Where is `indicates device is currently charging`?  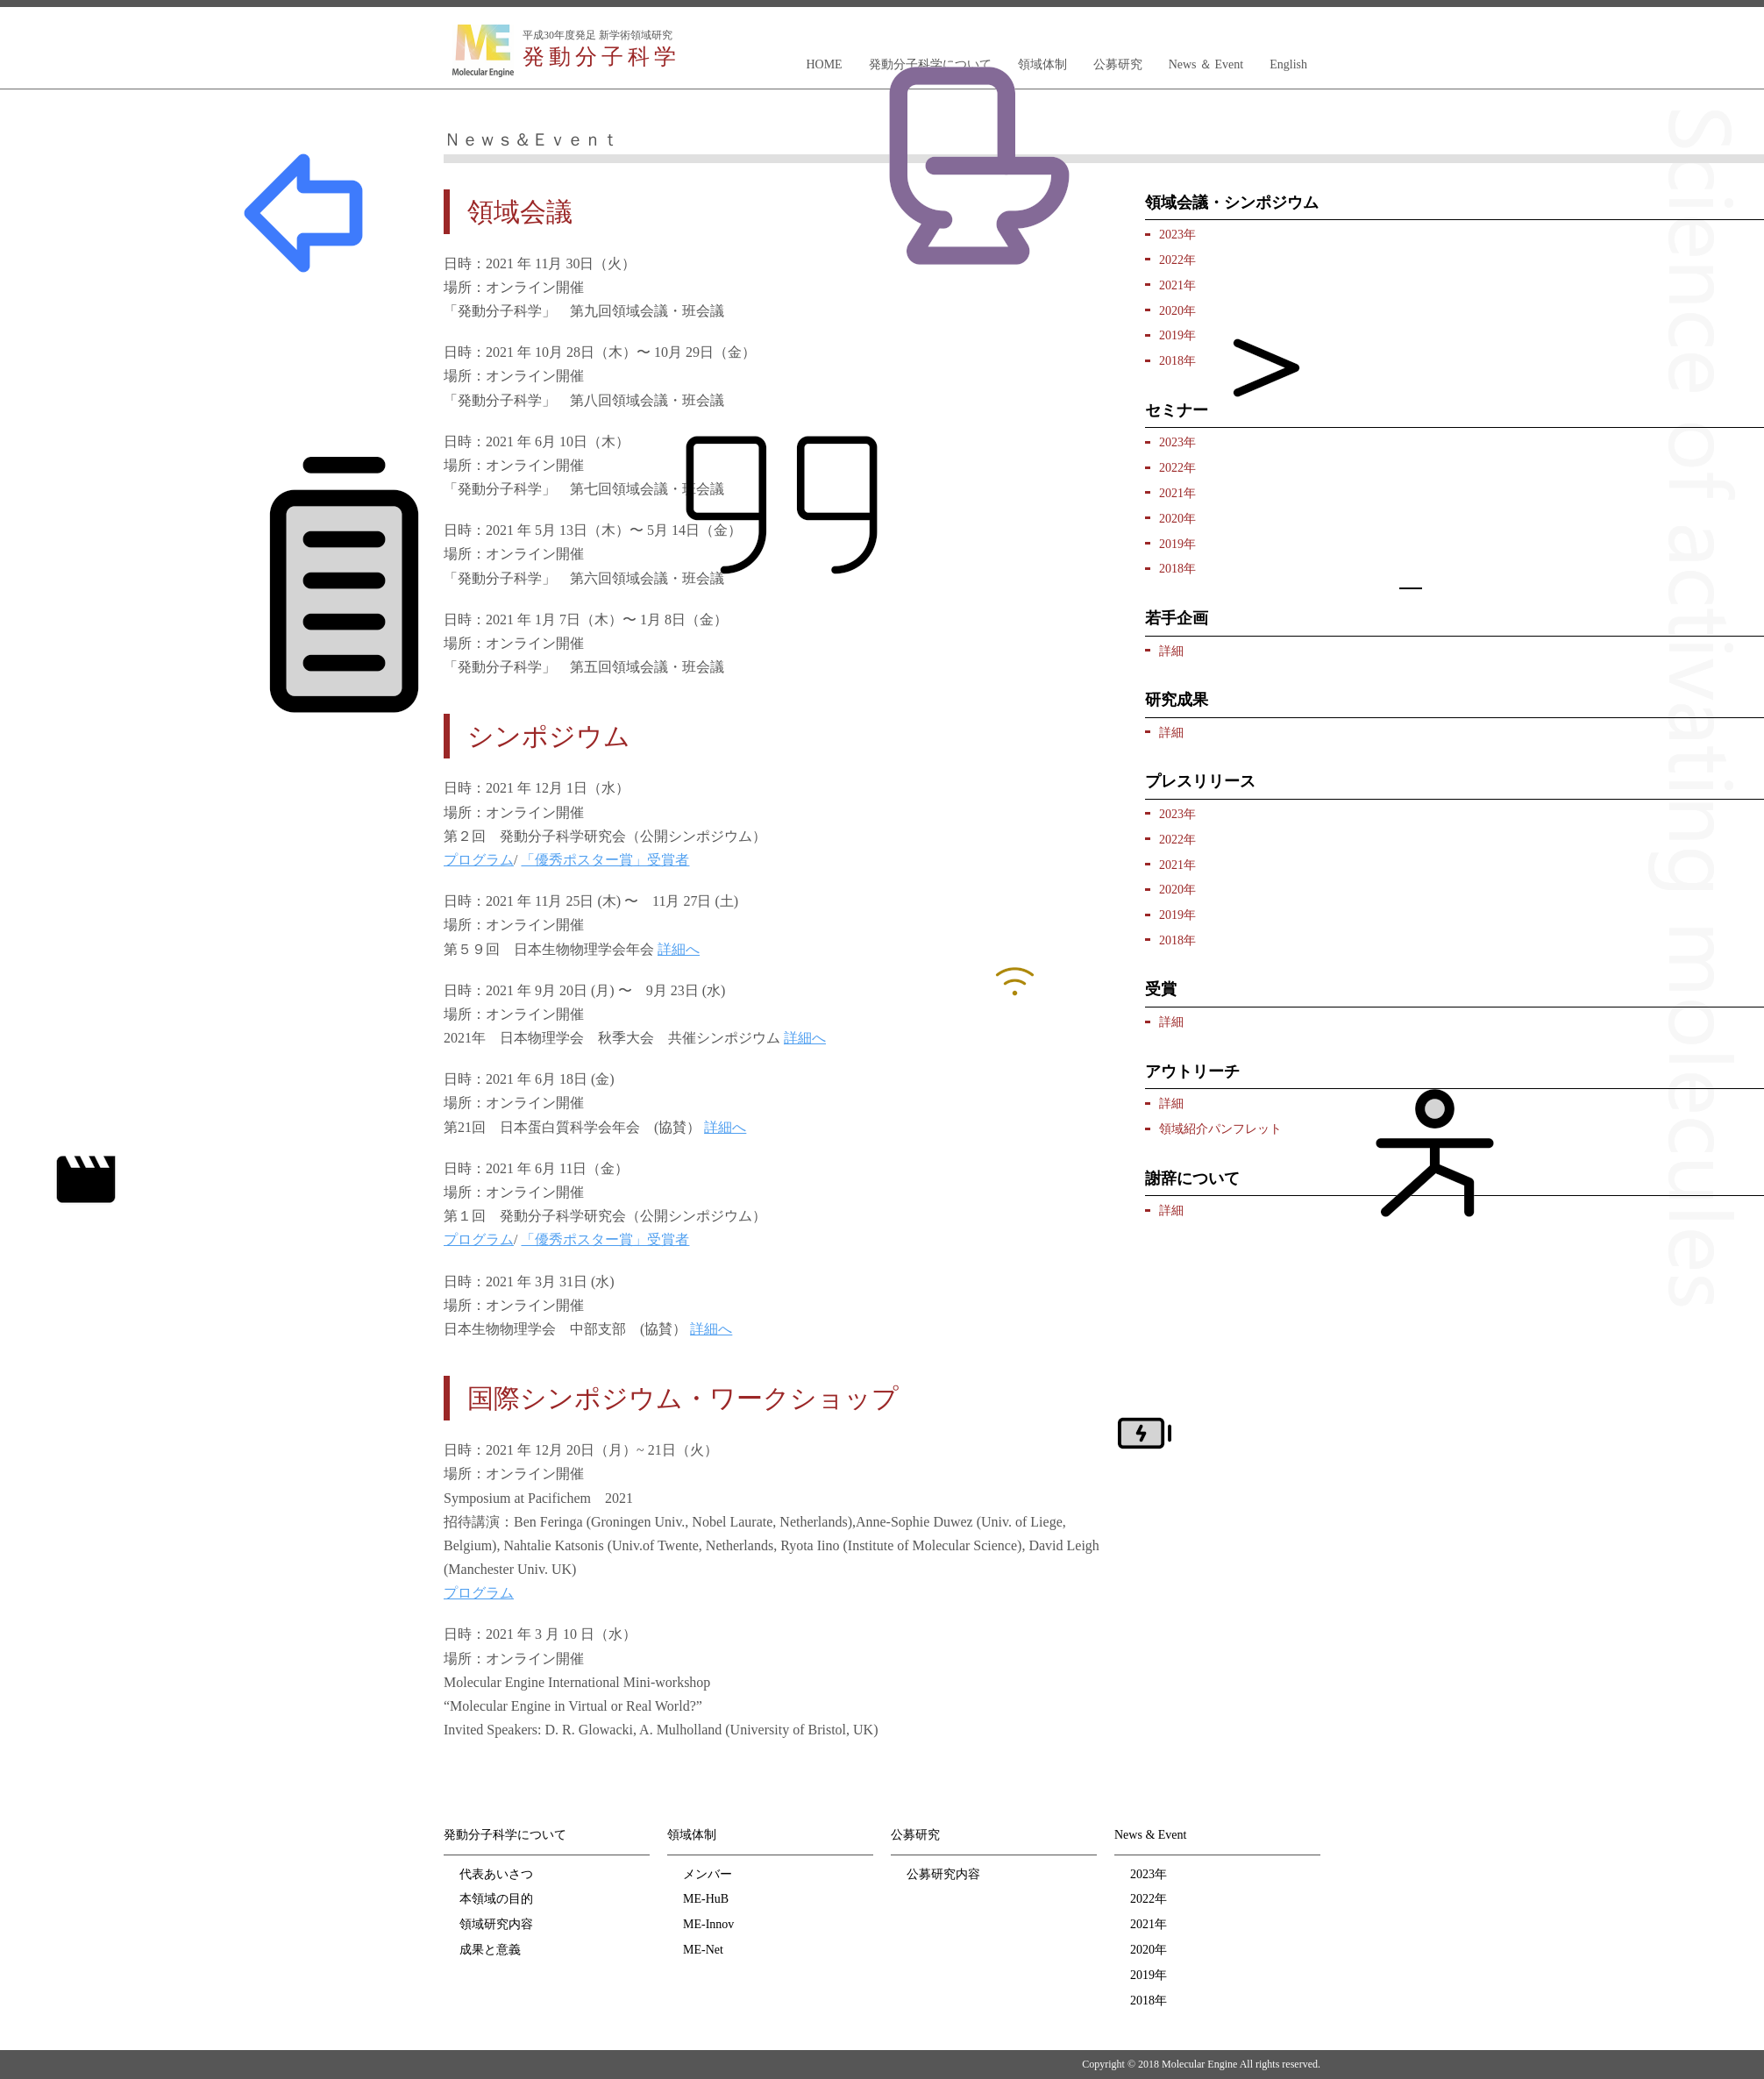
indicates device is currently charging is located at coordinates (1143, 1433).